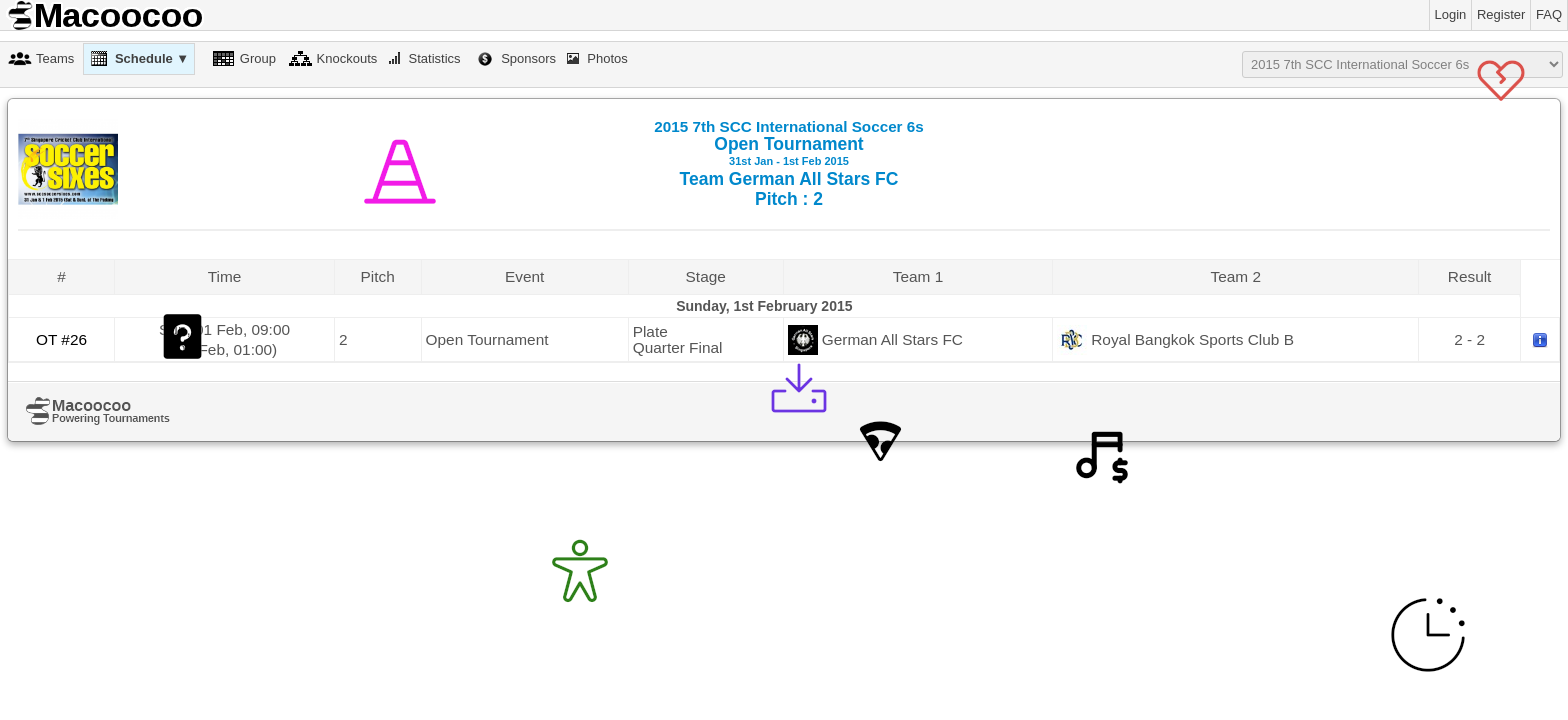 This screenshot has width=1568, height=720. What do you see at coordinates (1501, 79) in the screenshot?
I see `unlike or remove from favorites` at bounding box center [1501, 79].